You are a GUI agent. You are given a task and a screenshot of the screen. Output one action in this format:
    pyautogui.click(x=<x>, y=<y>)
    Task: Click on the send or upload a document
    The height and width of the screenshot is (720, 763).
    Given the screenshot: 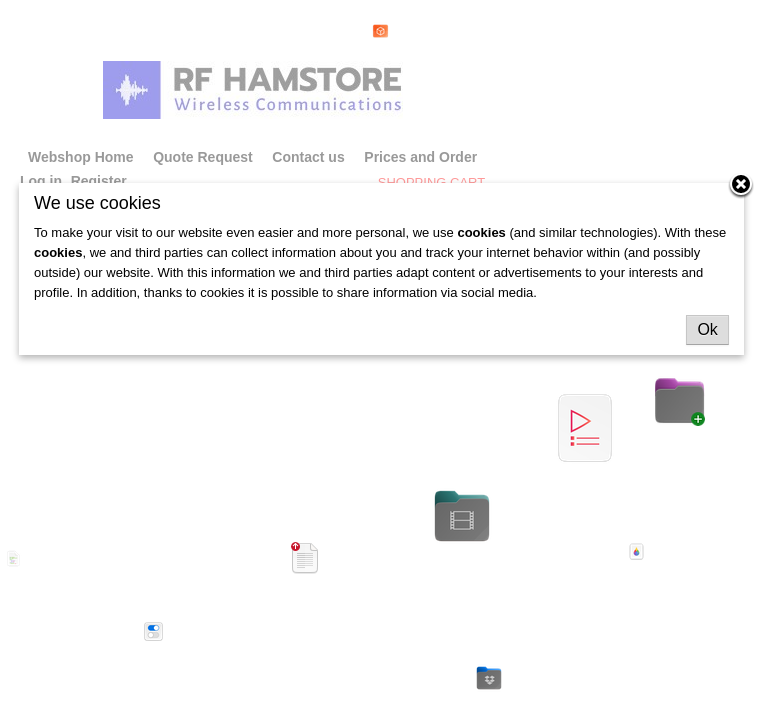 What is the action you would take?
    pyautogui.click(x=305, y=558)
    